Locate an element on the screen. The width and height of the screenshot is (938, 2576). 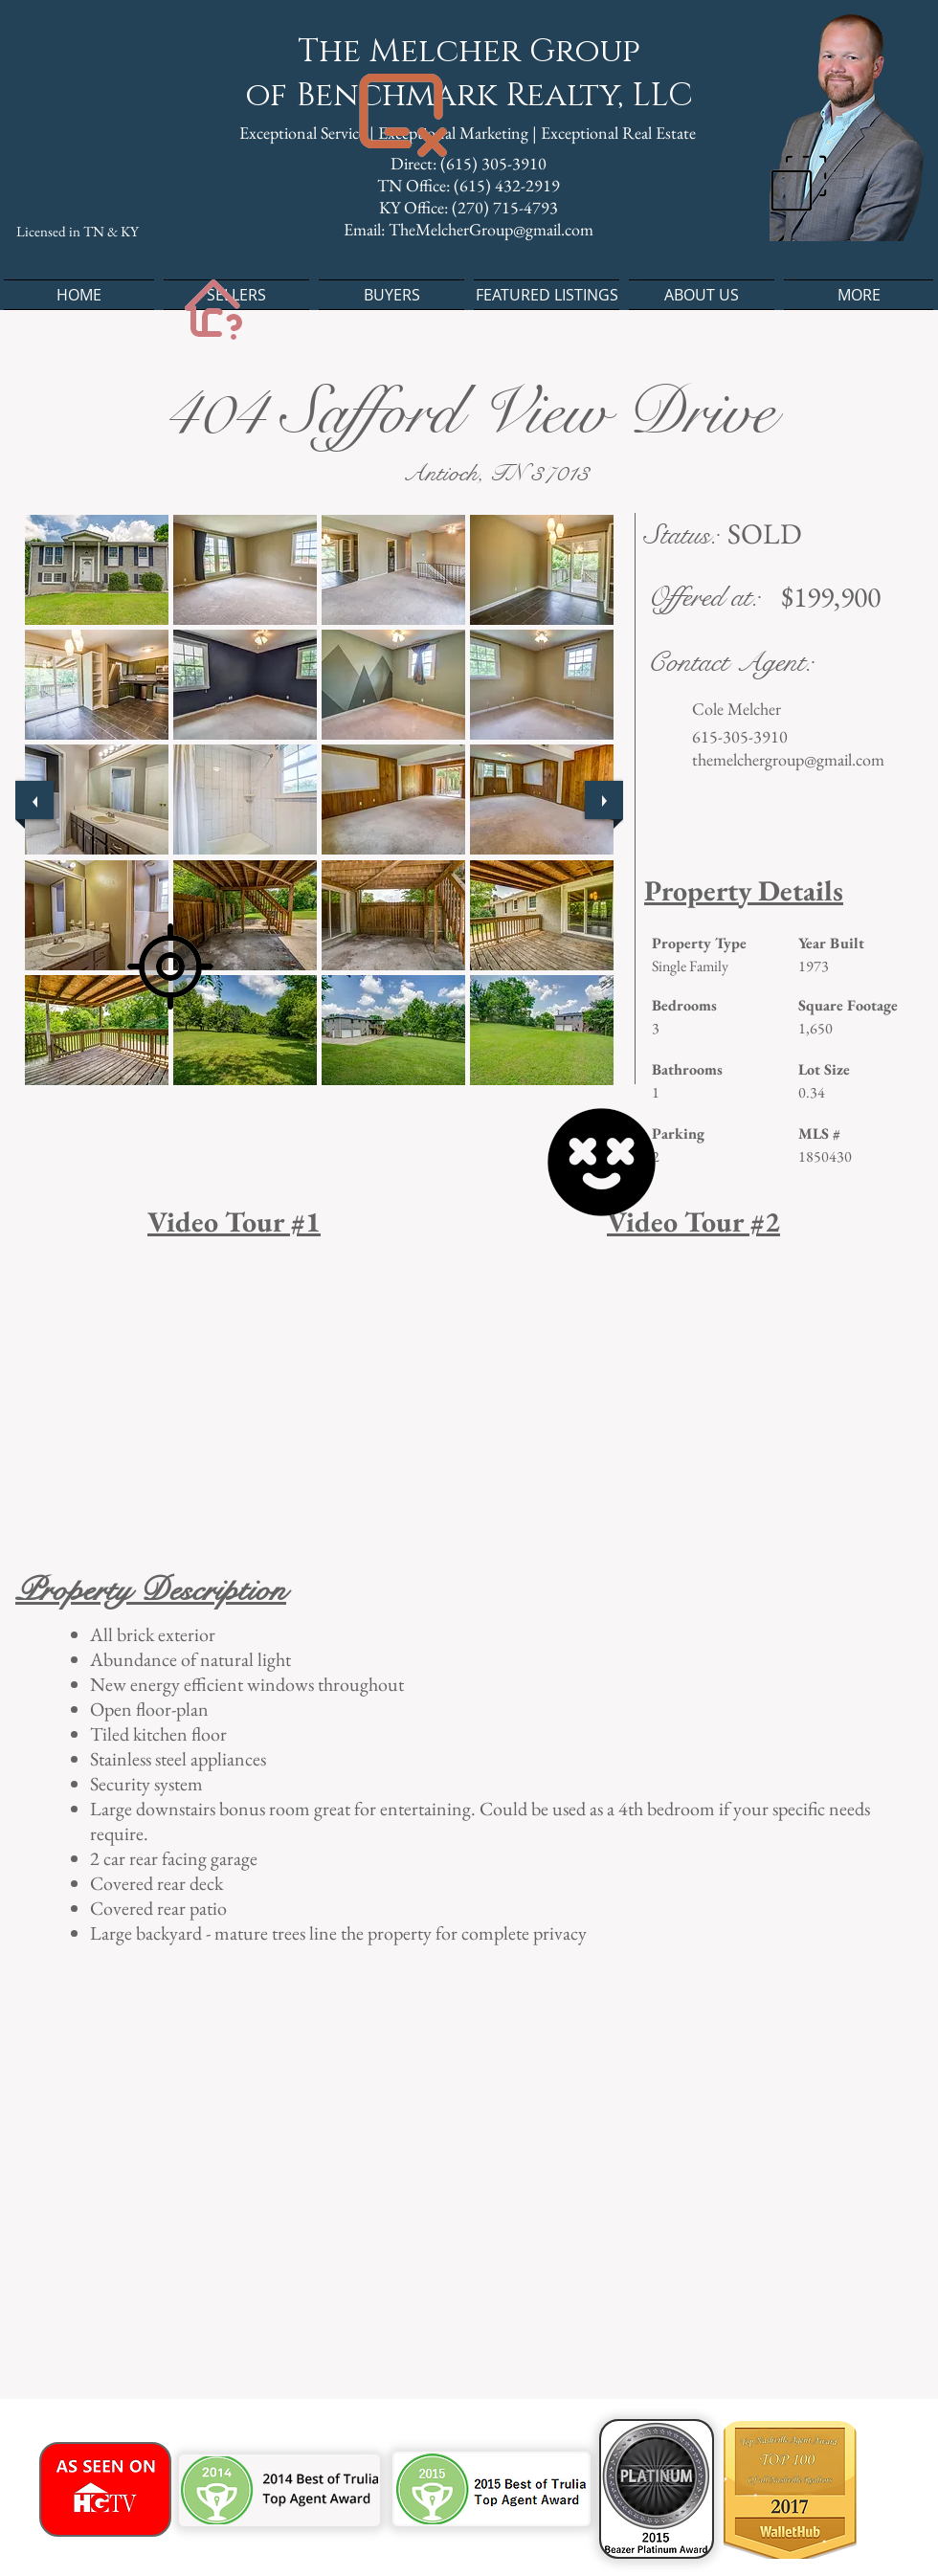
select a silly or goofy mood reaction is located at coordinates (601, 1162).